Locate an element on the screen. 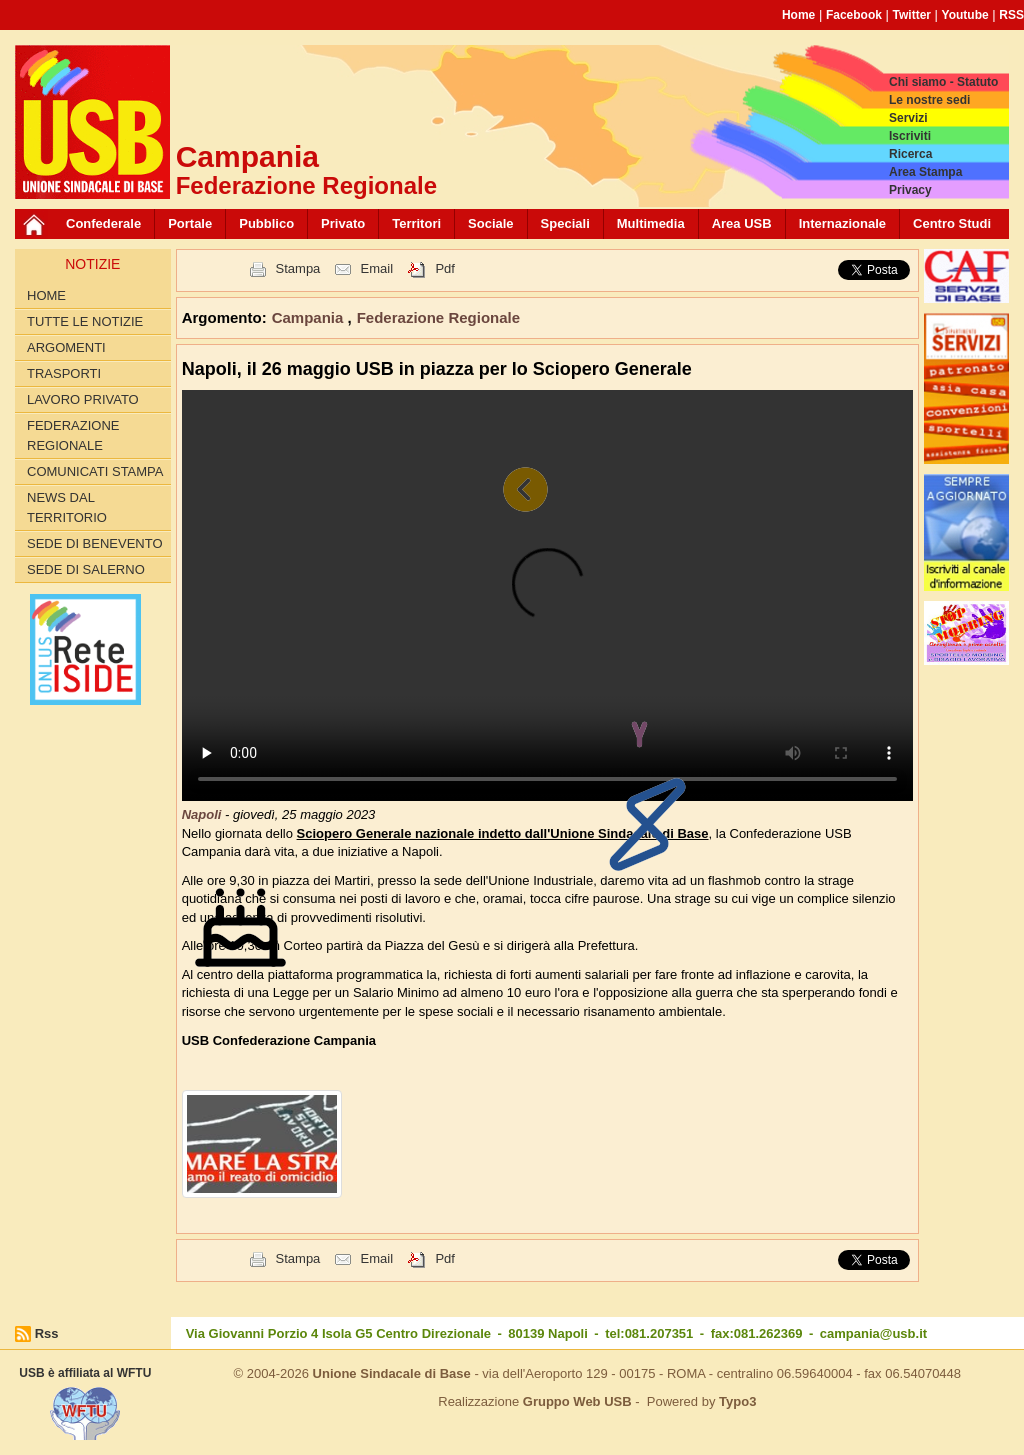 Image resolution: width=1024 pixels, height=1455 pixels. indicates a "Y" label or category marker is located at coordinates (639, 734).